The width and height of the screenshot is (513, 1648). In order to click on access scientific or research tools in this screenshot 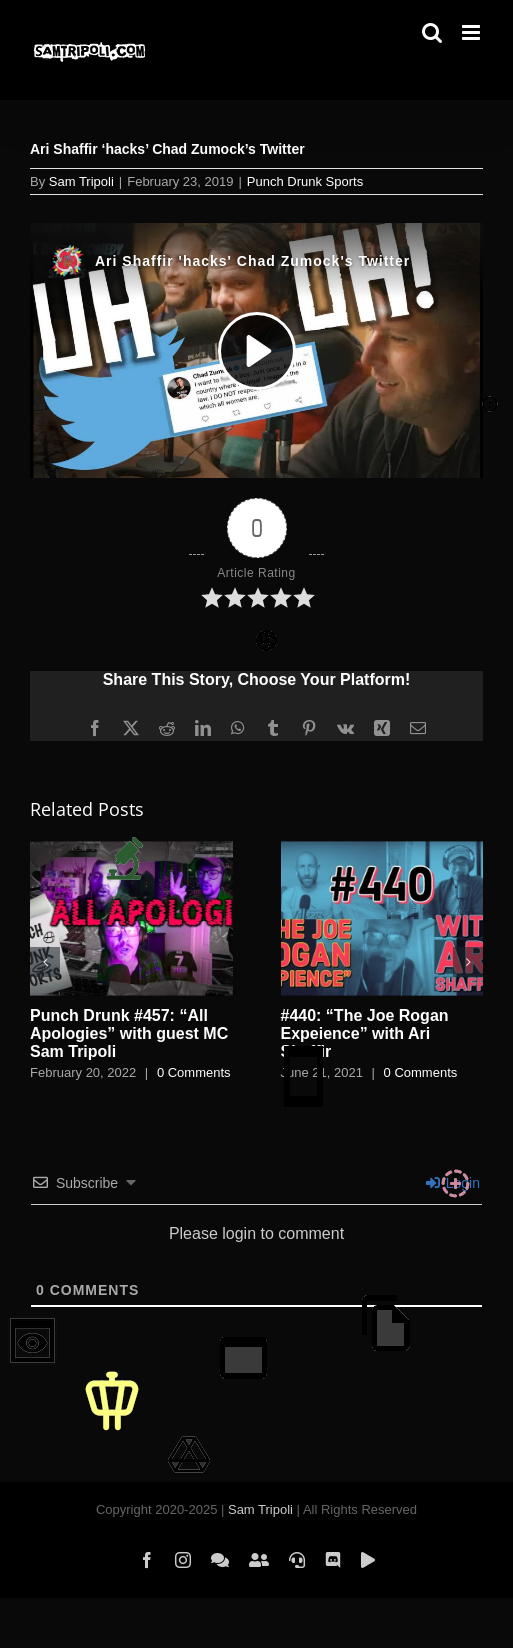, I will do `click(123, 858)`.